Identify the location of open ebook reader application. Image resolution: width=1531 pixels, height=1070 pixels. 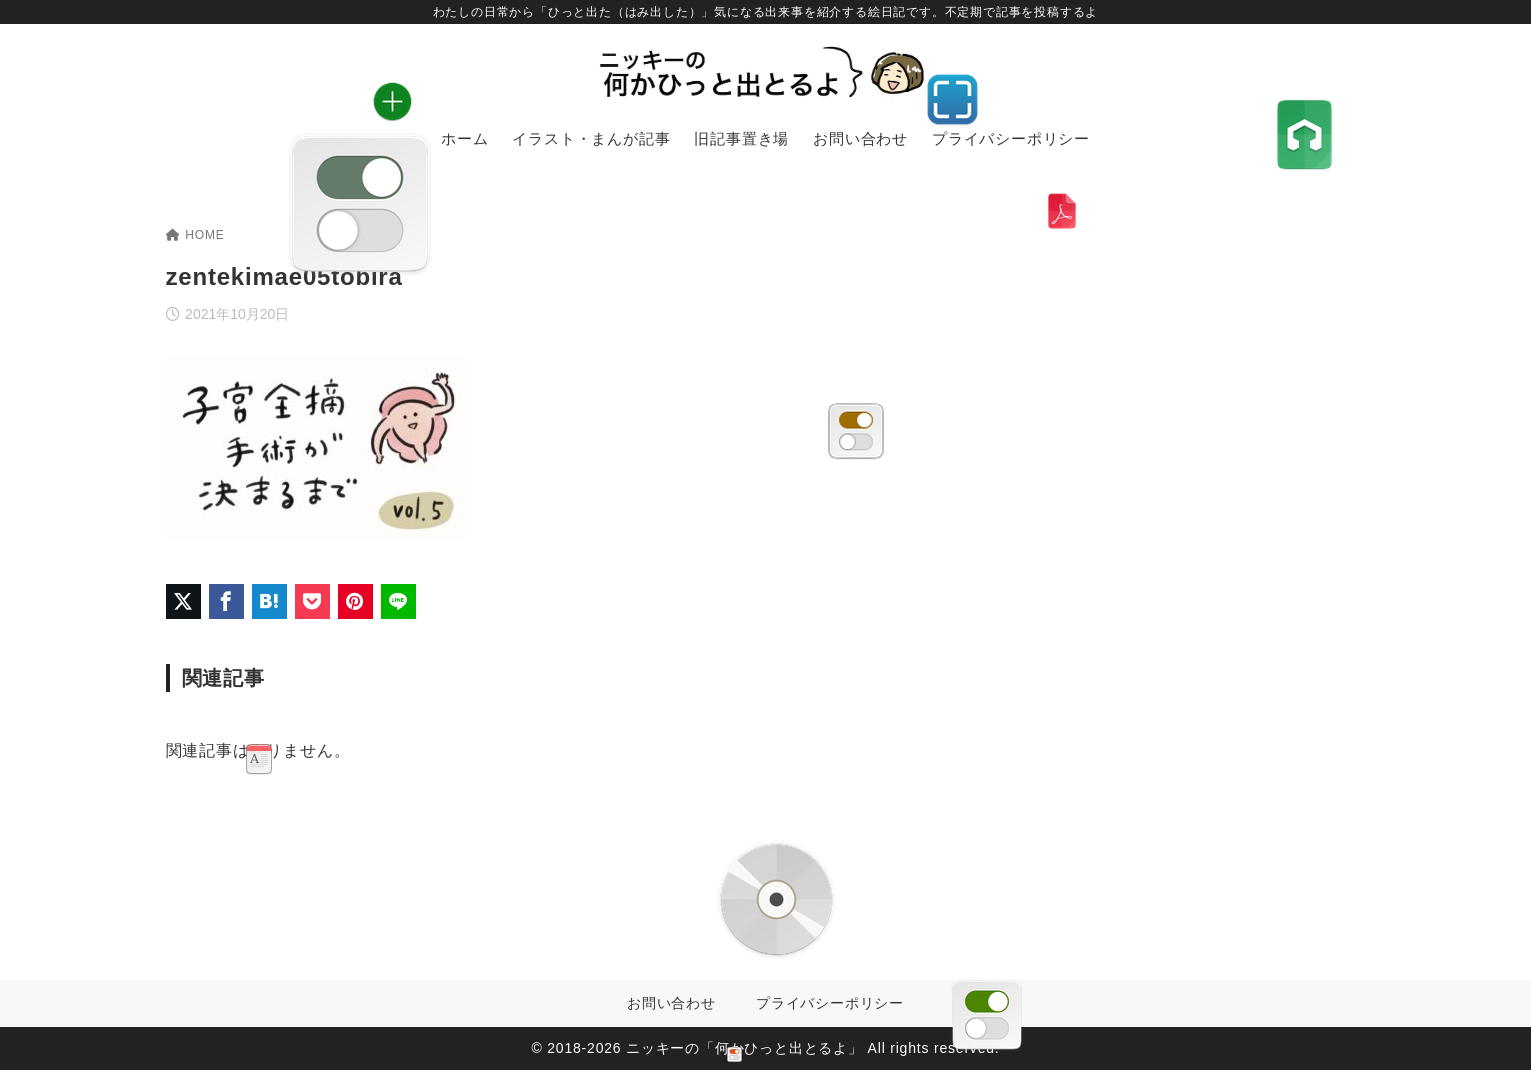
(259, 759).